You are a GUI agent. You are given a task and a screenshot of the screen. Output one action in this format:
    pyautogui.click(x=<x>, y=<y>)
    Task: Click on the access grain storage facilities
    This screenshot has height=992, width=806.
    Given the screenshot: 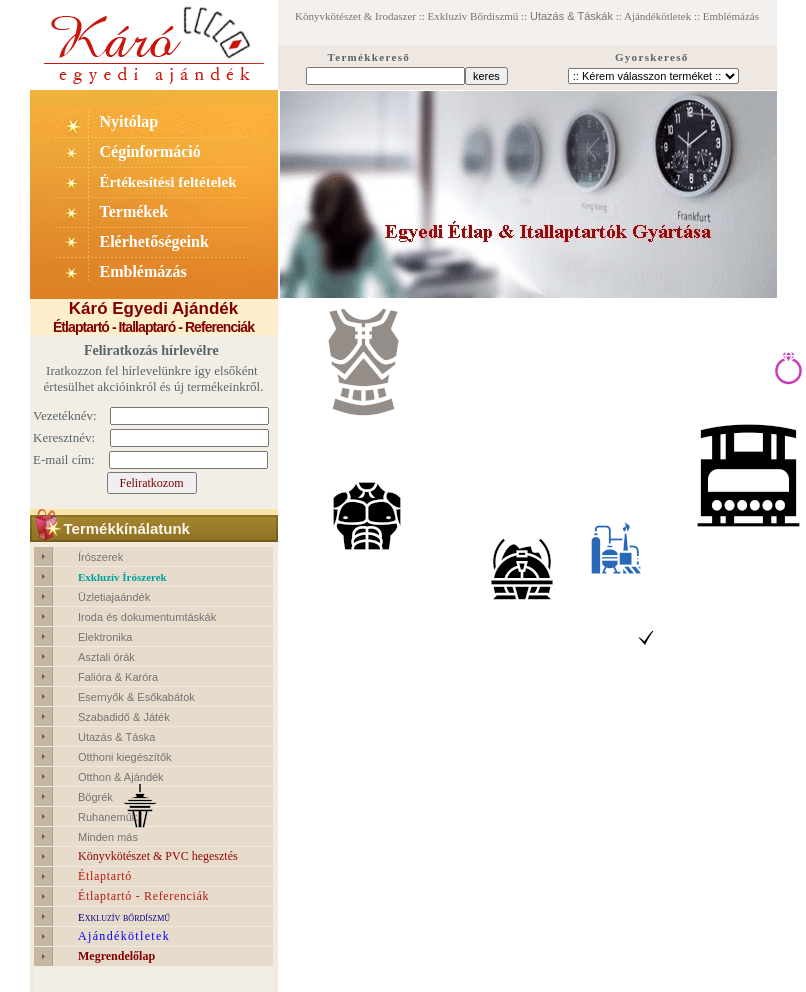 What is the action you would take?
    pyautogui.click(x=522, y=569)
    